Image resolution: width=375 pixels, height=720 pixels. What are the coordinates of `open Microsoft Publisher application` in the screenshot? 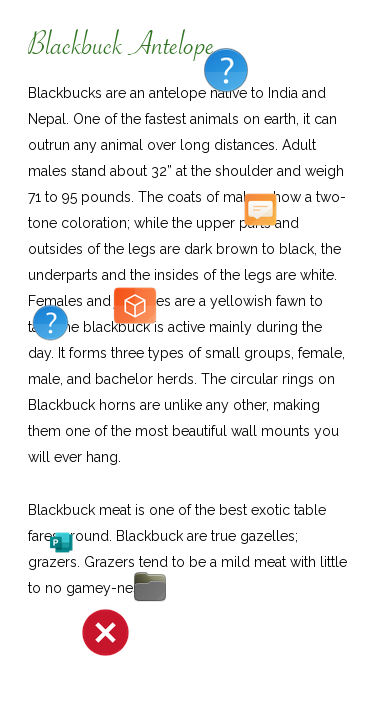 It's located at (61, 542).